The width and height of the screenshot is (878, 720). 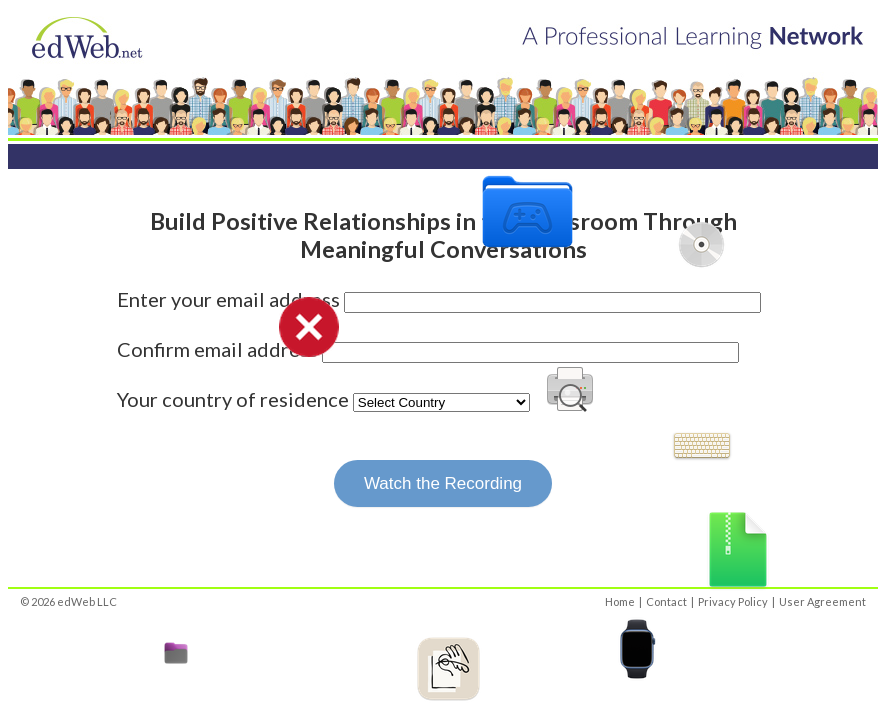 I want to click on indicates keyboard with yellow backlighting enabled, so click(x=702, y=446).